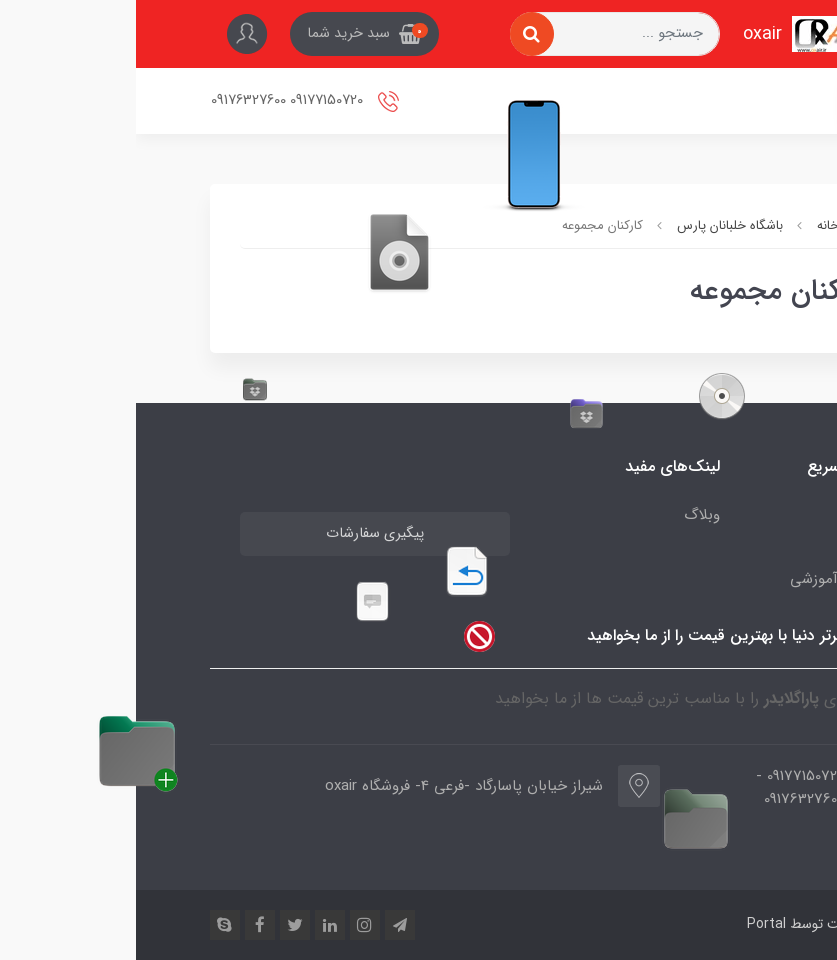 The height and width of the screenshot is (960, 837). What do you see at coordinates (255, 389) in the screenshot?
I see `open your dropbox folder` at bounding box center [255, 389].